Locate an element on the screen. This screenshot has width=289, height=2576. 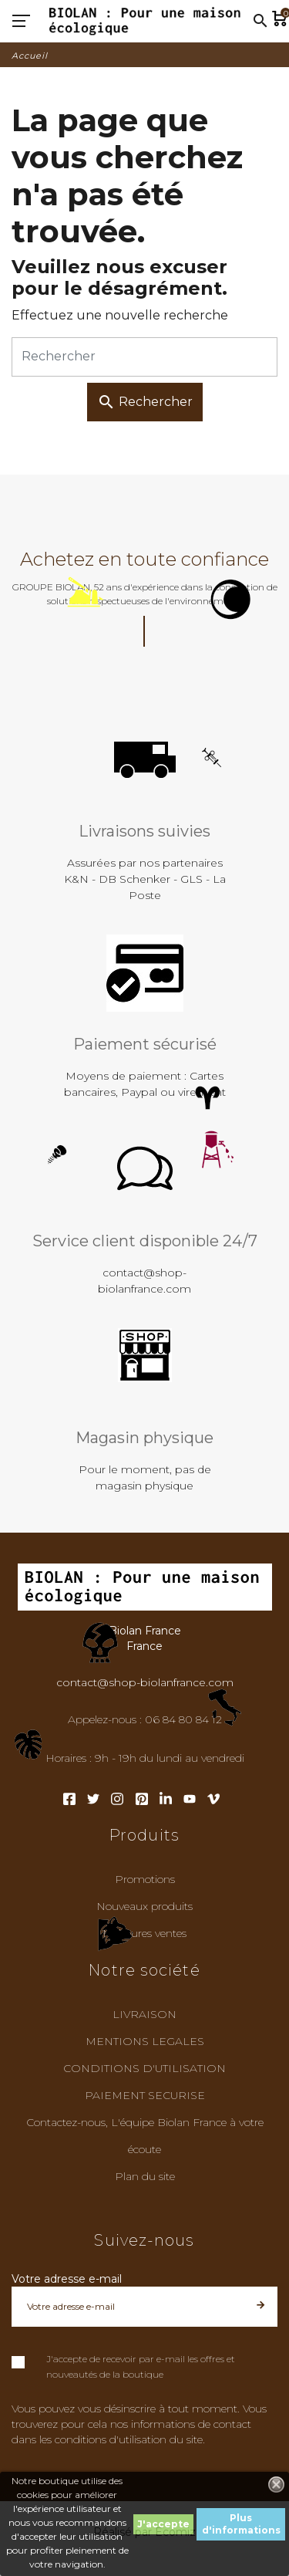
access bear or wildlife-related content in a game is located at coordinates (117, 1934).